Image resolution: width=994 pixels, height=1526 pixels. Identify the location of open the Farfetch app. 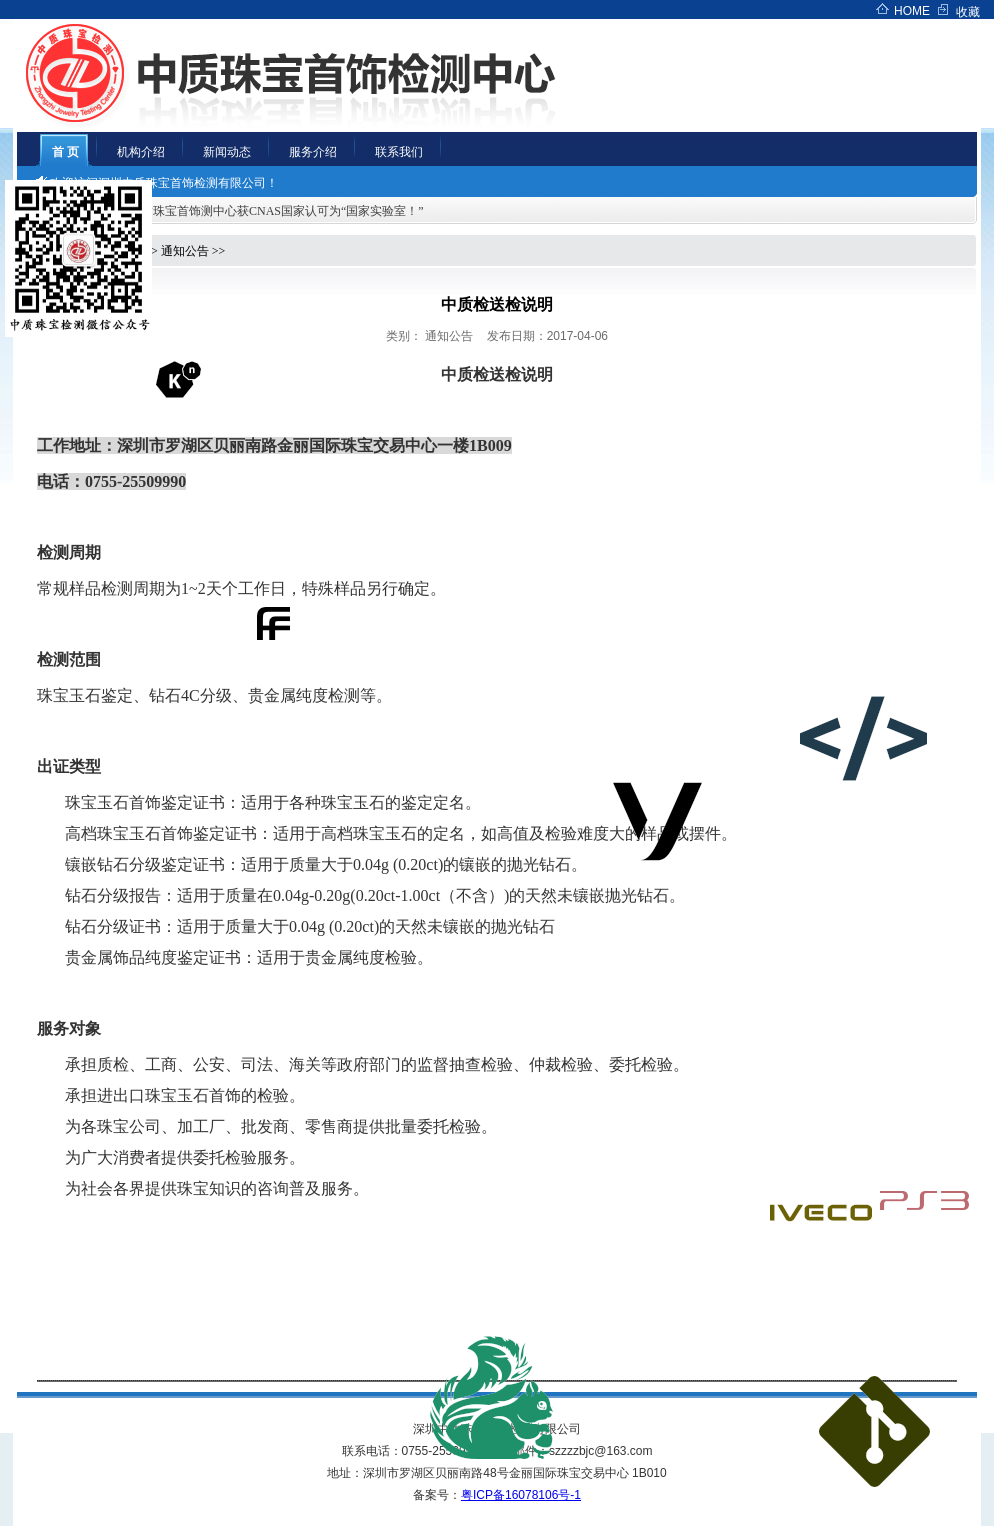
(273, 623).